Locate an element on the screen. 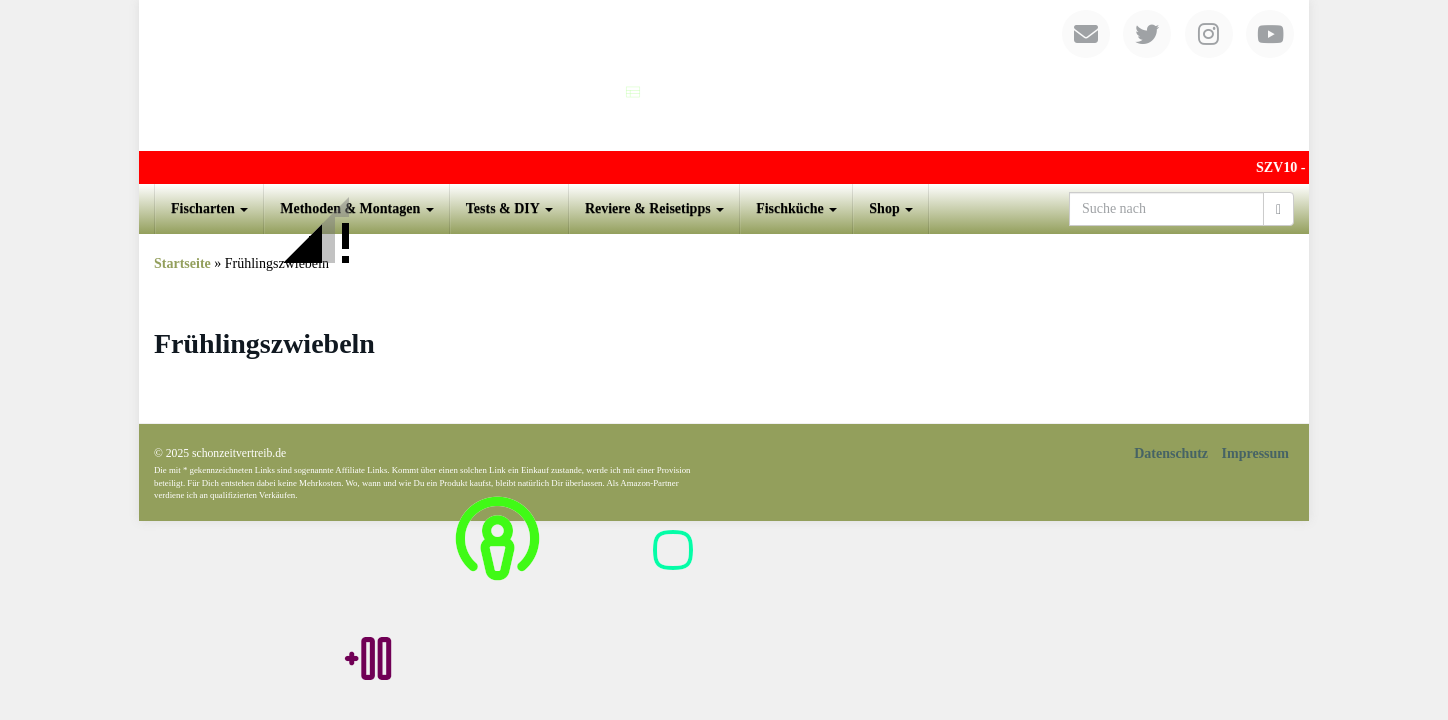 The image size is (1448, 720). indicates weak cellular signal with no internet connection is located at coordinates (316, 230).